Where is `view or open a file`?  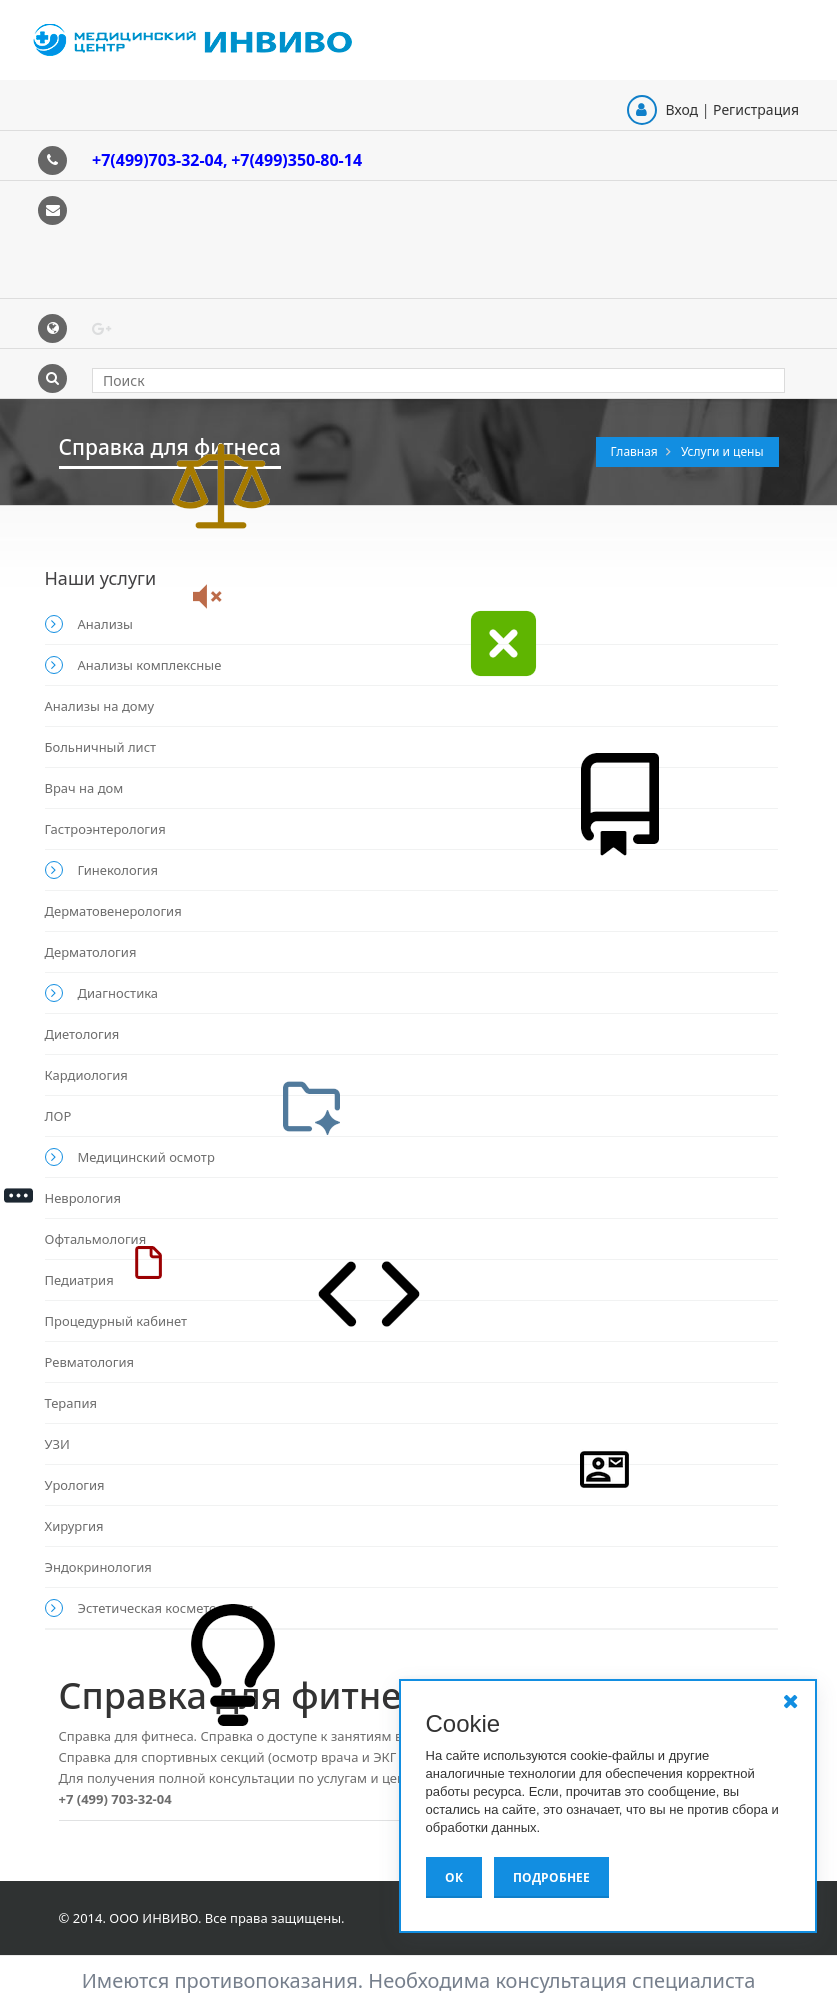 view or open a file is located at coordinates (147, 1262).